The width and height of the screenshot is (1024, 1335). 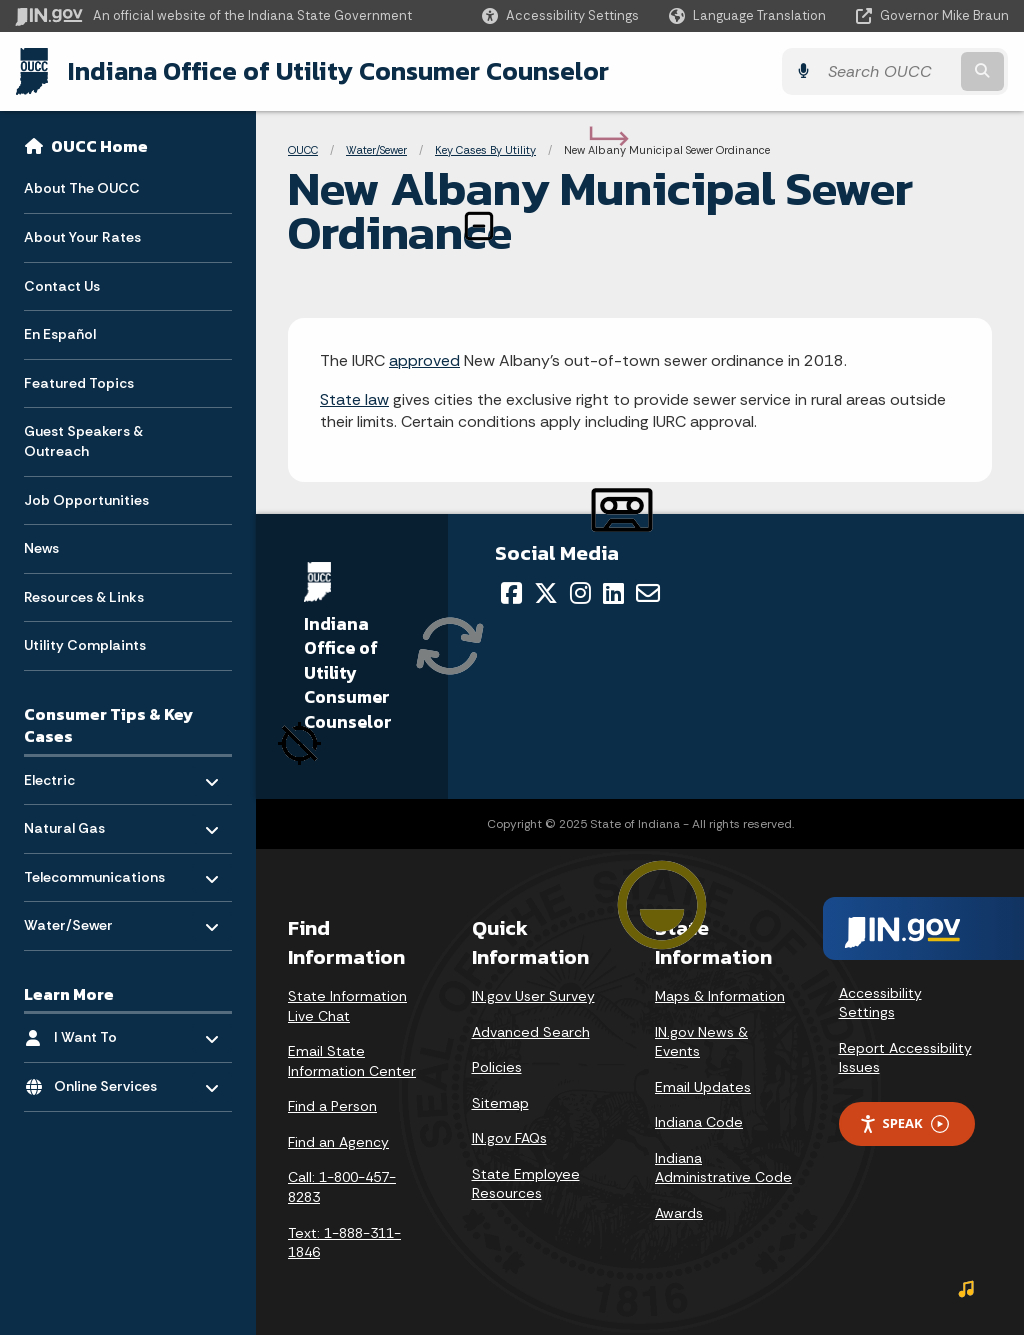 I want to click on add an emoji or reaction to a message, so click(x=662, y=905).